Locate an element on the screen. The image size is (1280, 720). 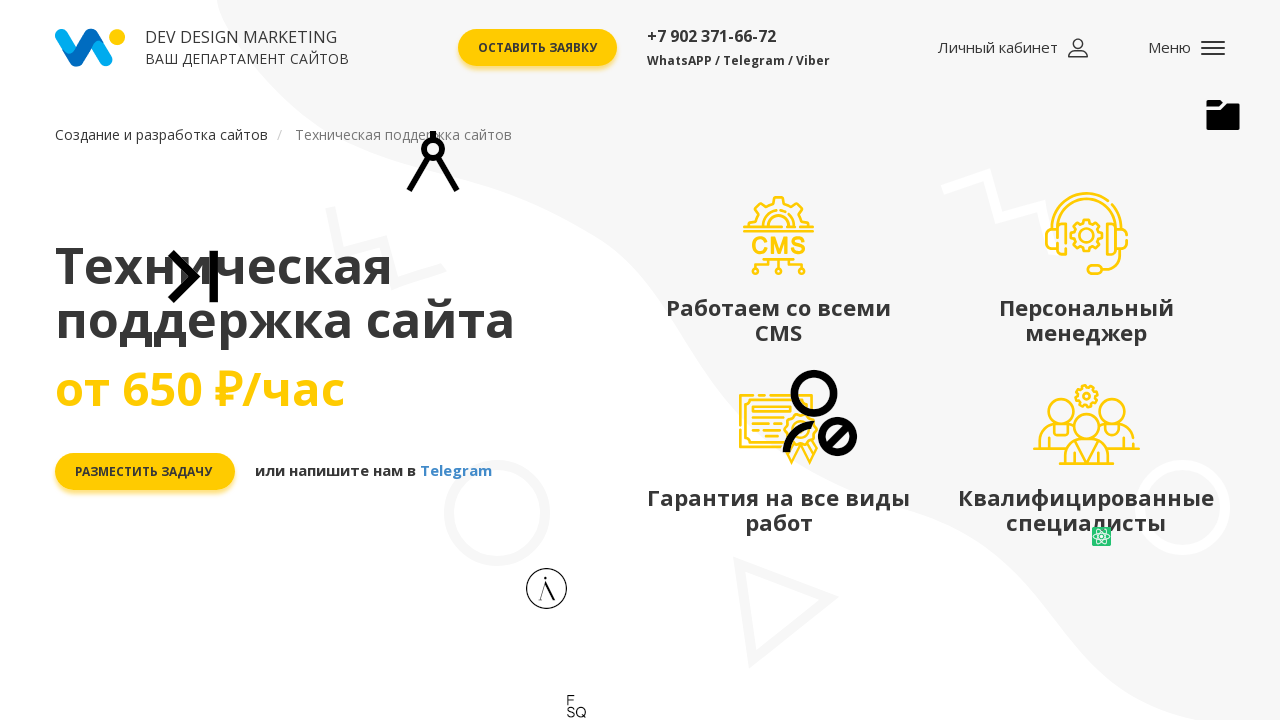
block or ban a user is located at coordinates (814, 413).